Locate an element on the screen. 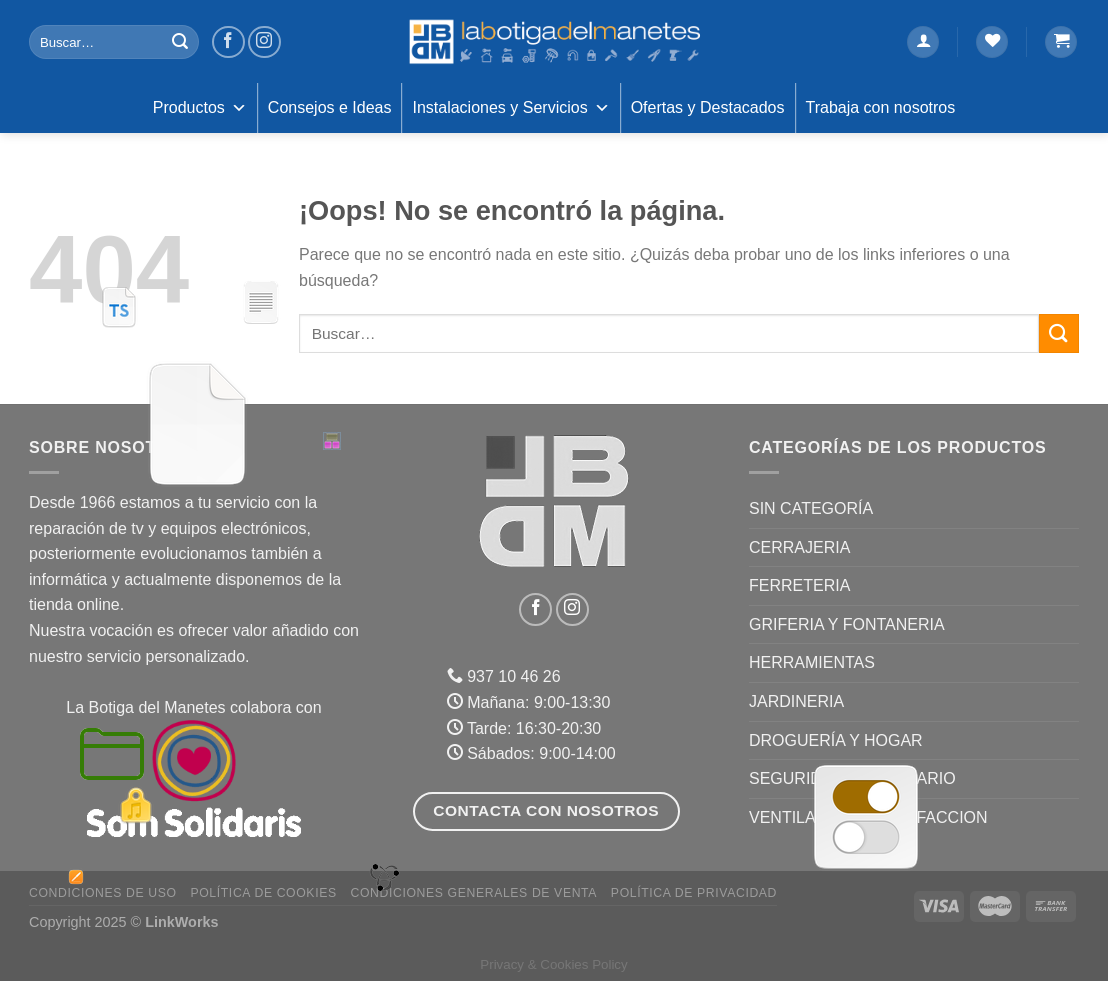 Image resolution: width=1108 pixels, height=981 pixels. an empty or blank document is located at coordinates (197, 424).